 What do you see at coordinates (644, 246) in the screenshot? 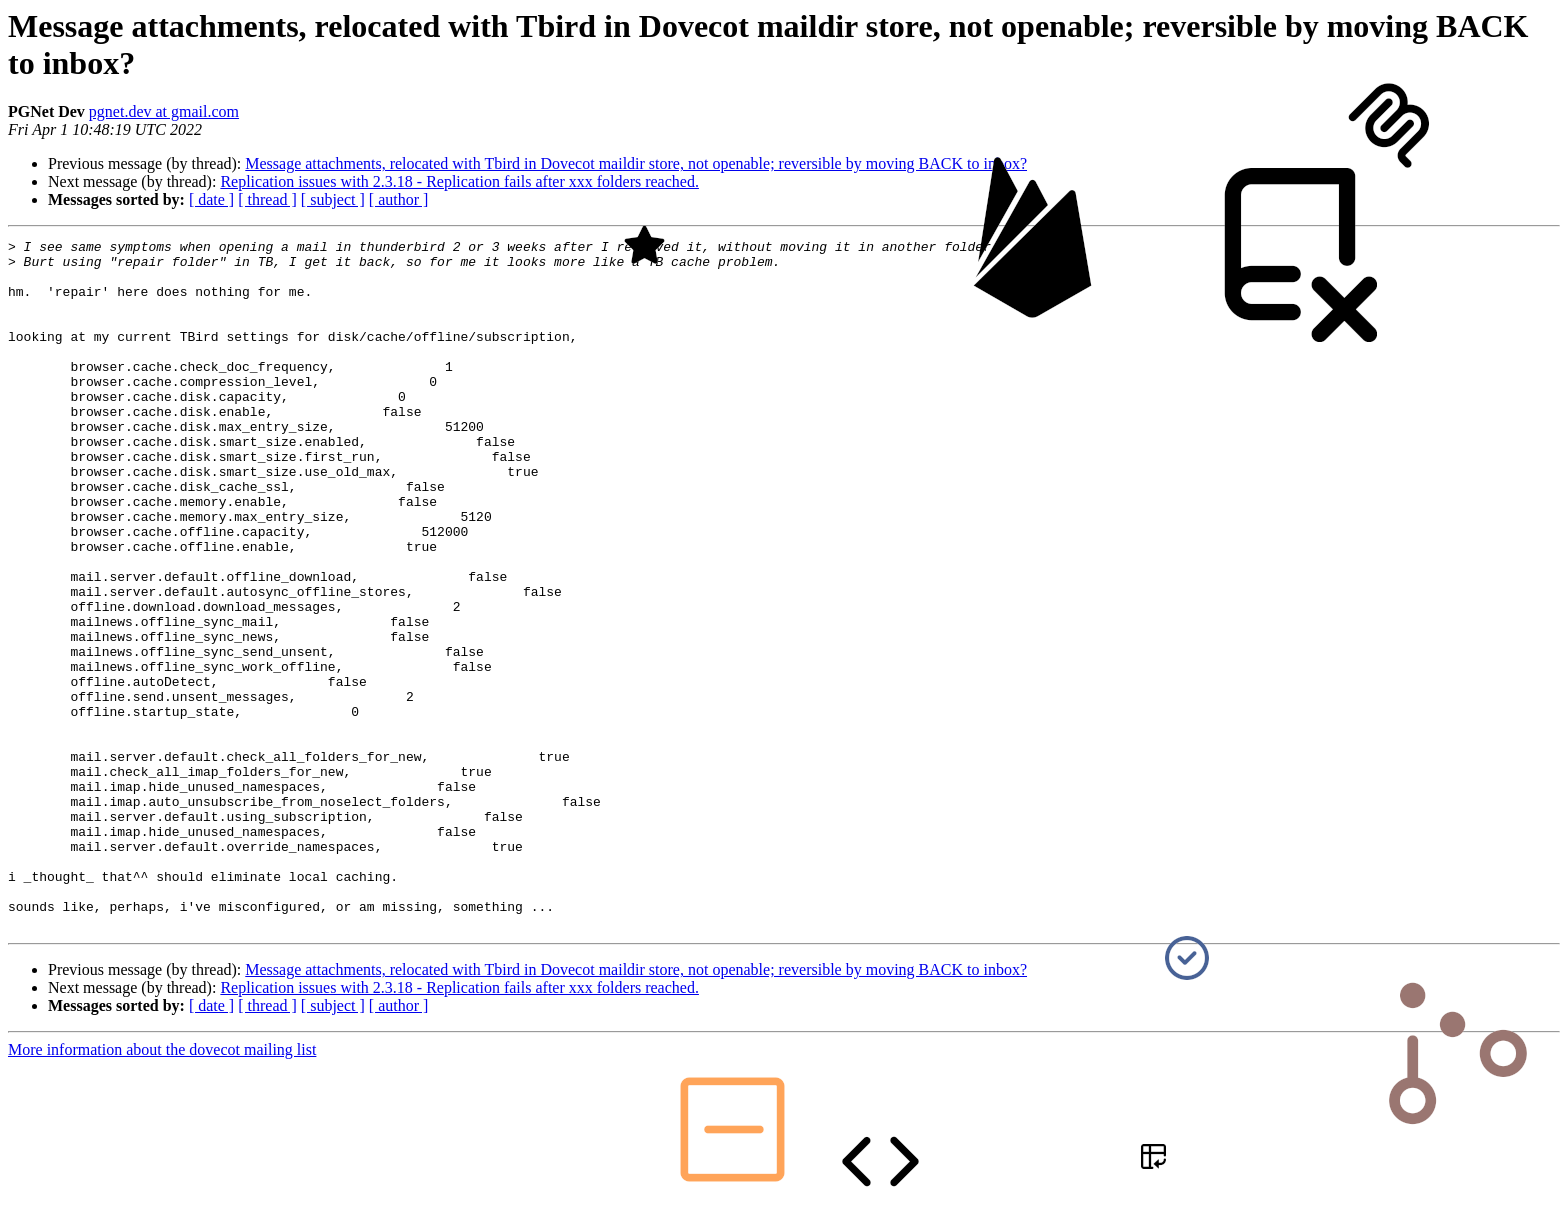
I see `indicates a favorited or starred item` at bounding box center [644, 246].